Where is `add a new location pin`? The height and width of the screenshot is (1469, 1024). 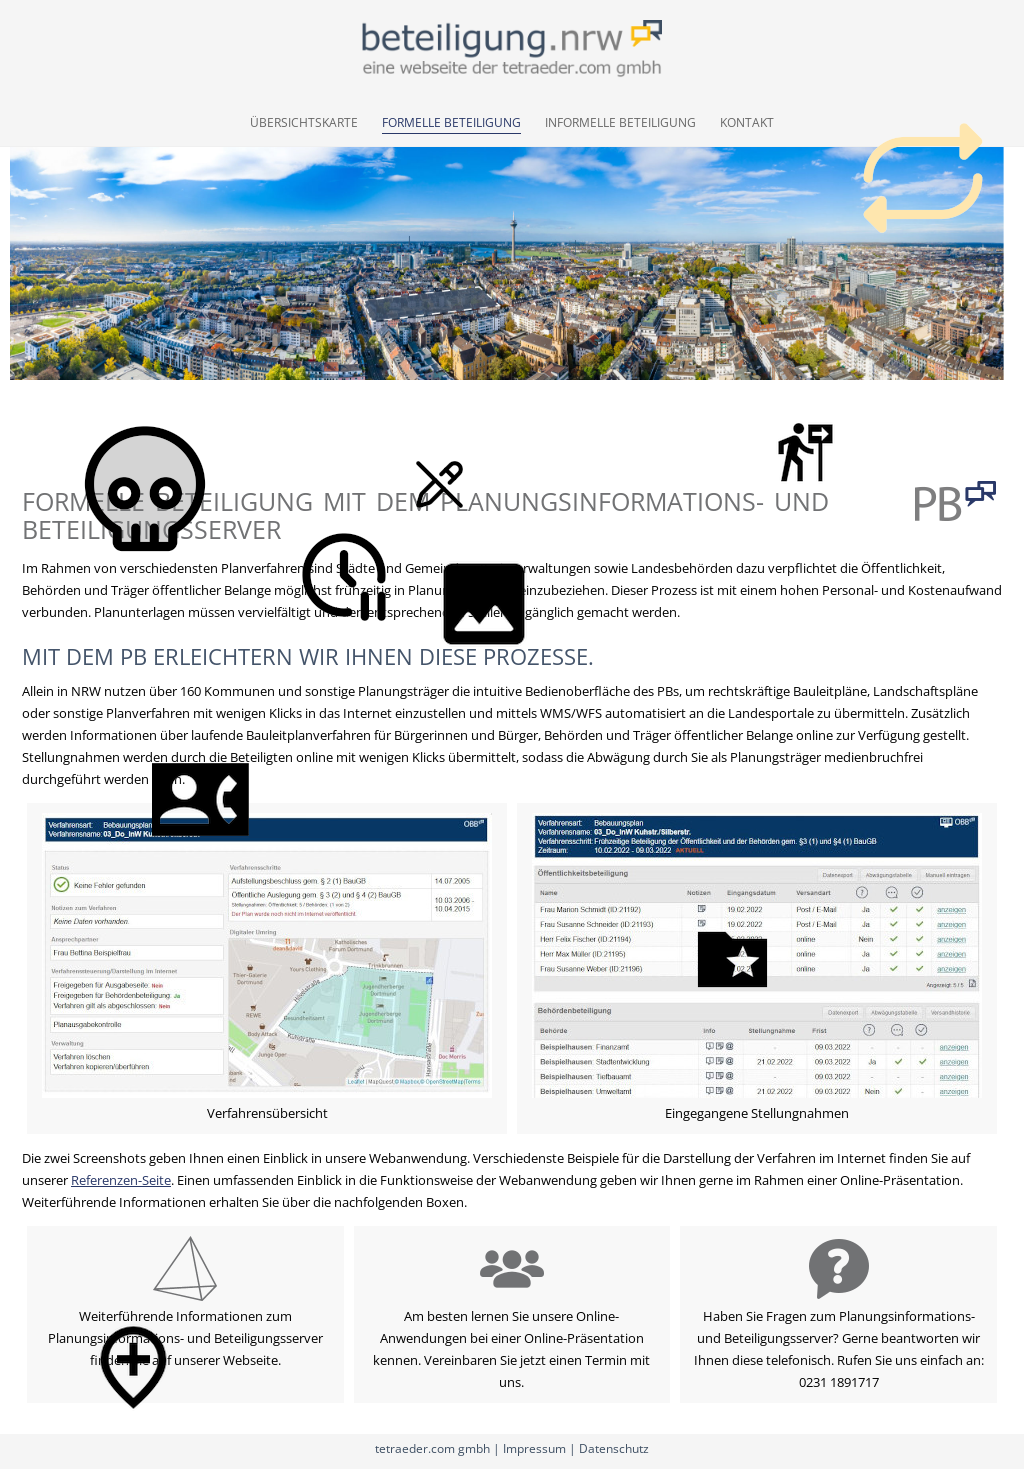 add a new location pin is located at coordinates (133, 1367).